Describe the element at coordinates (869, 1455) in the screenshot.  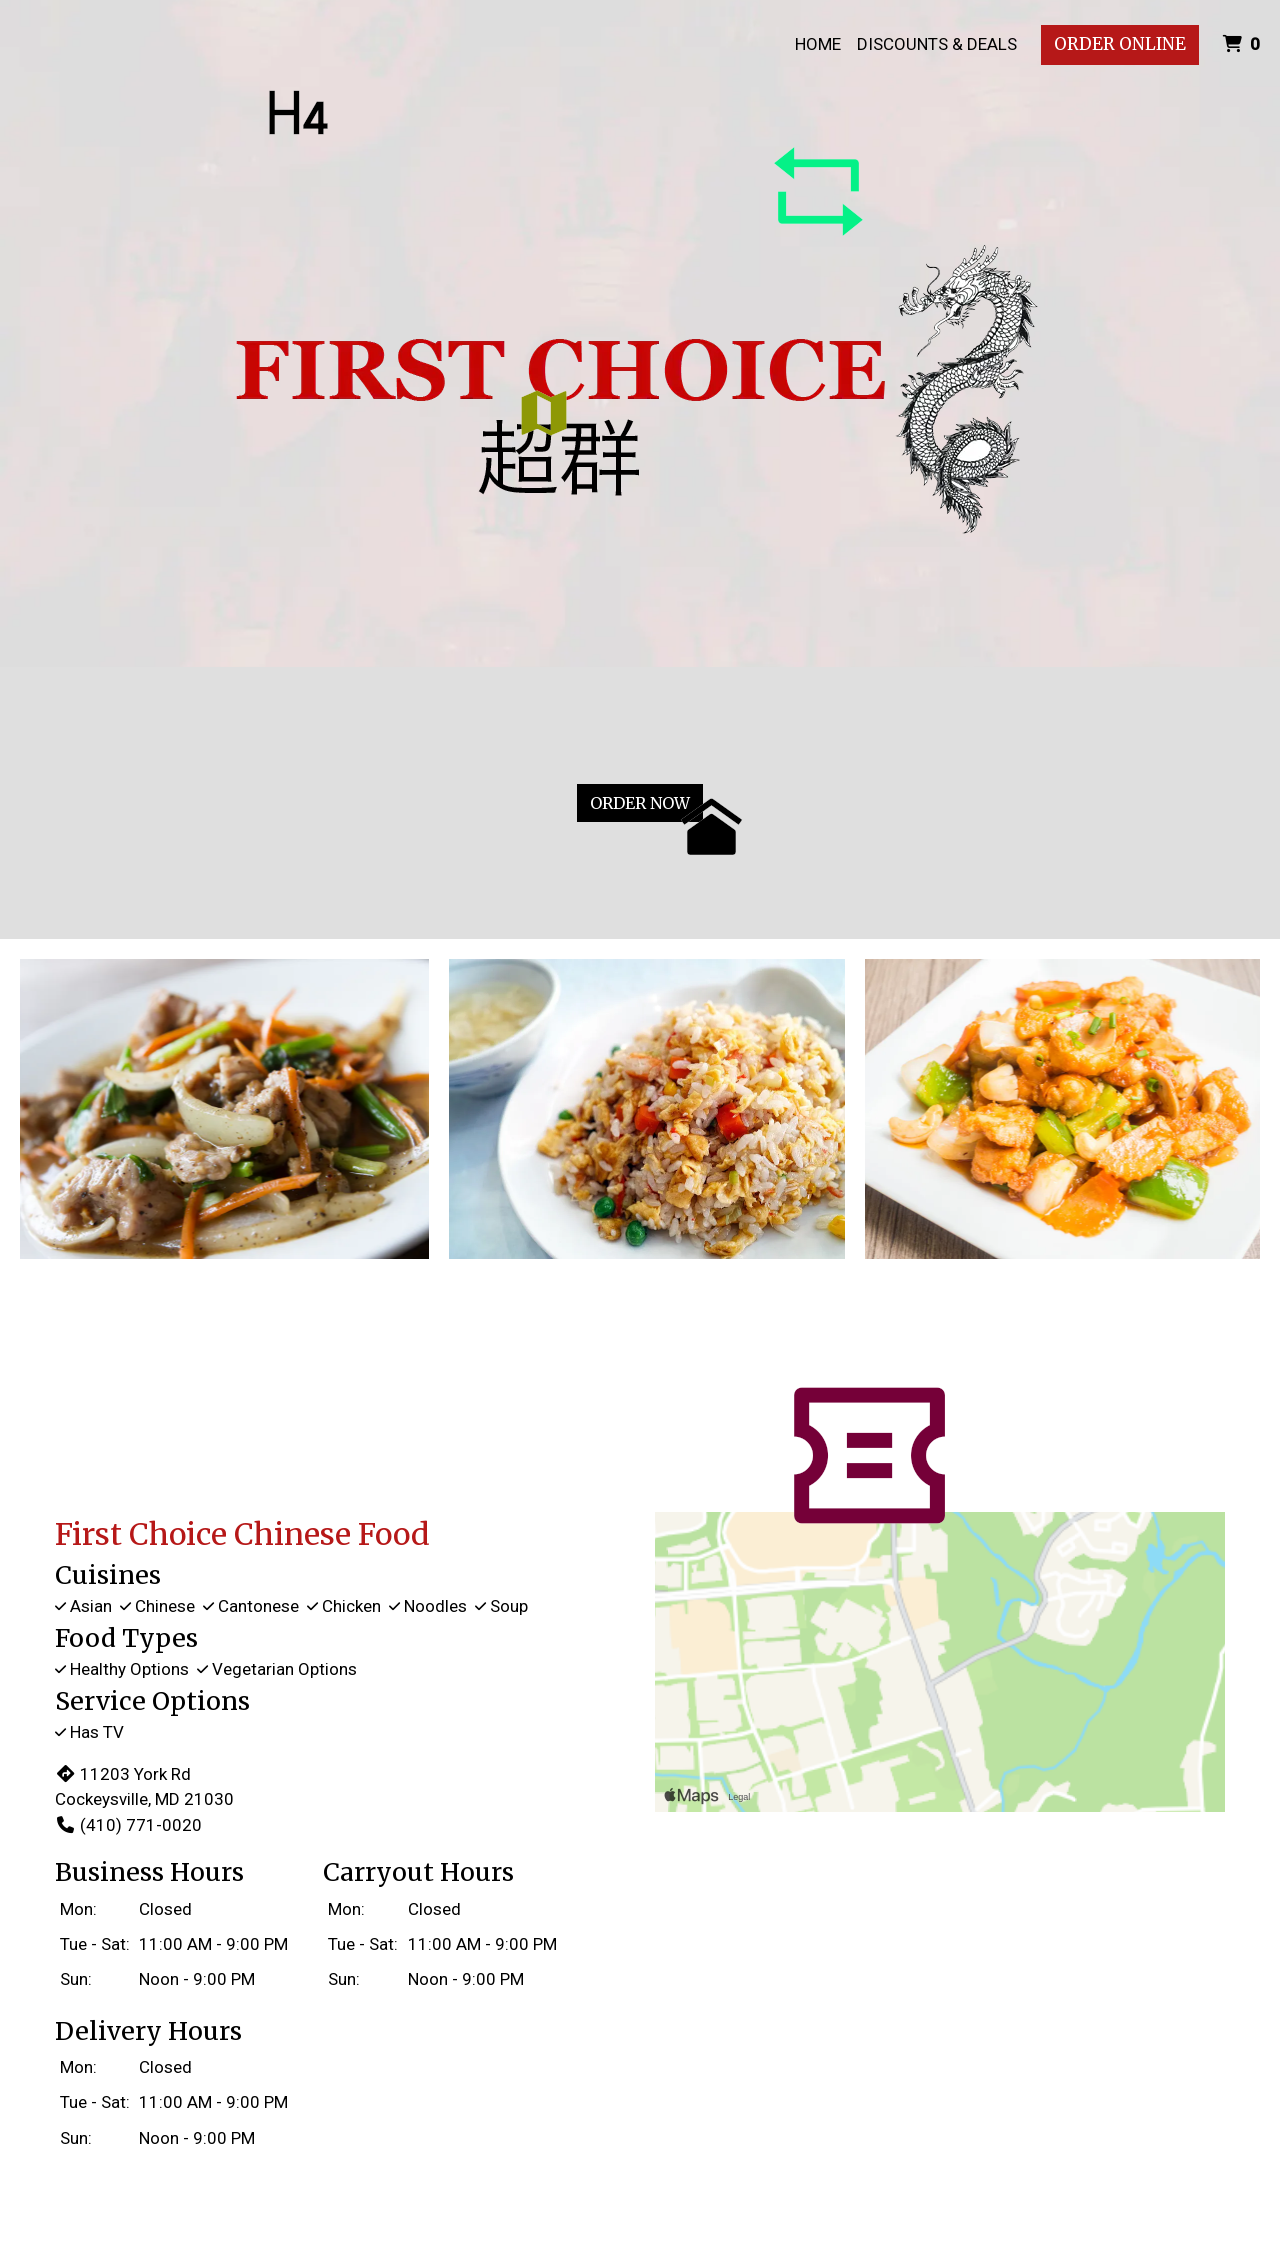
I see `view available coupons or discounts` at that location.